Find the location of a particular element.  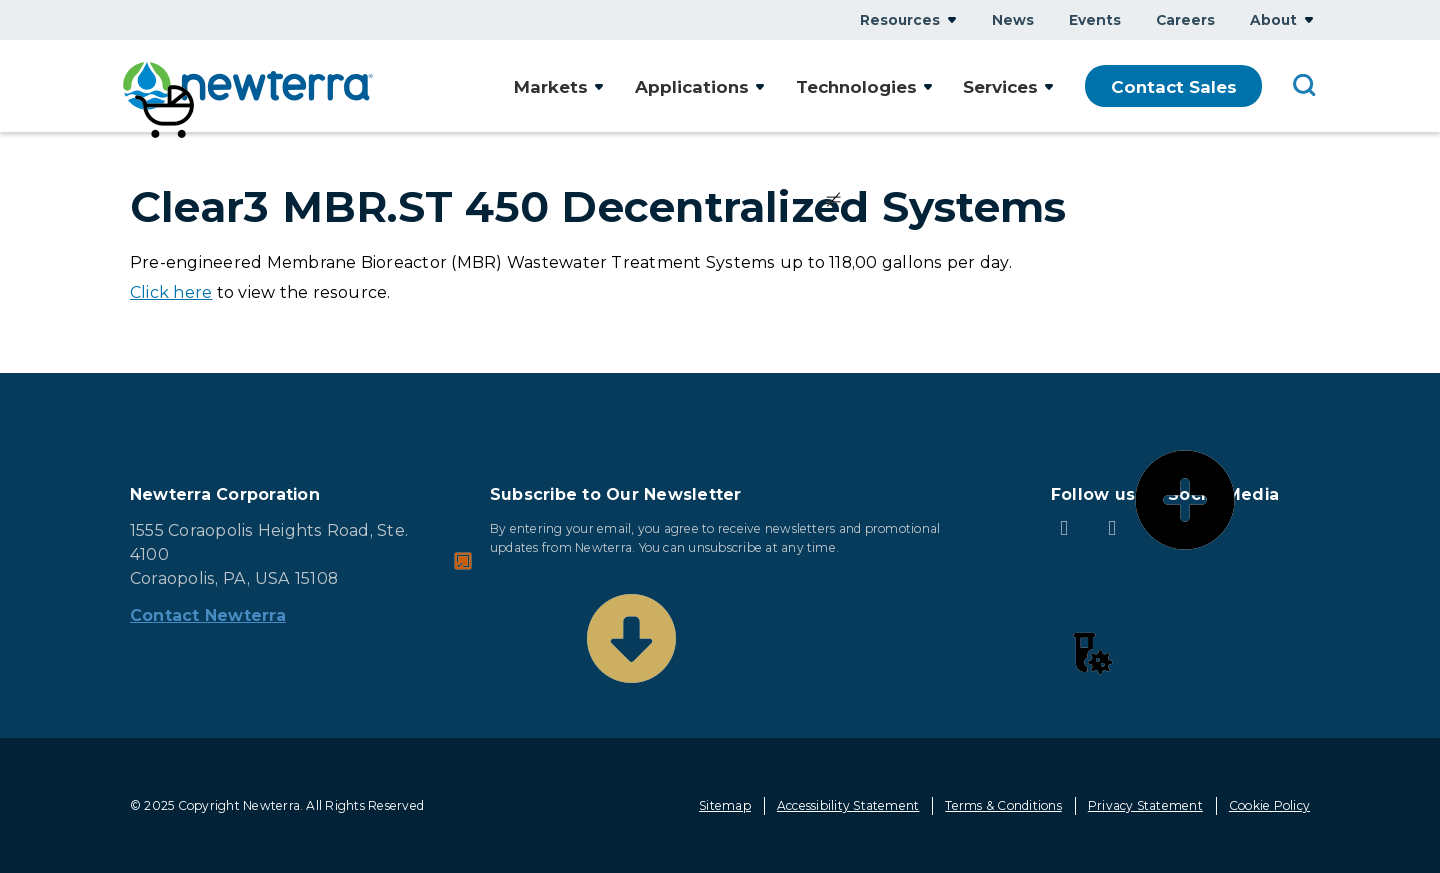

mark task as complete is located at coordinates (463, 561).